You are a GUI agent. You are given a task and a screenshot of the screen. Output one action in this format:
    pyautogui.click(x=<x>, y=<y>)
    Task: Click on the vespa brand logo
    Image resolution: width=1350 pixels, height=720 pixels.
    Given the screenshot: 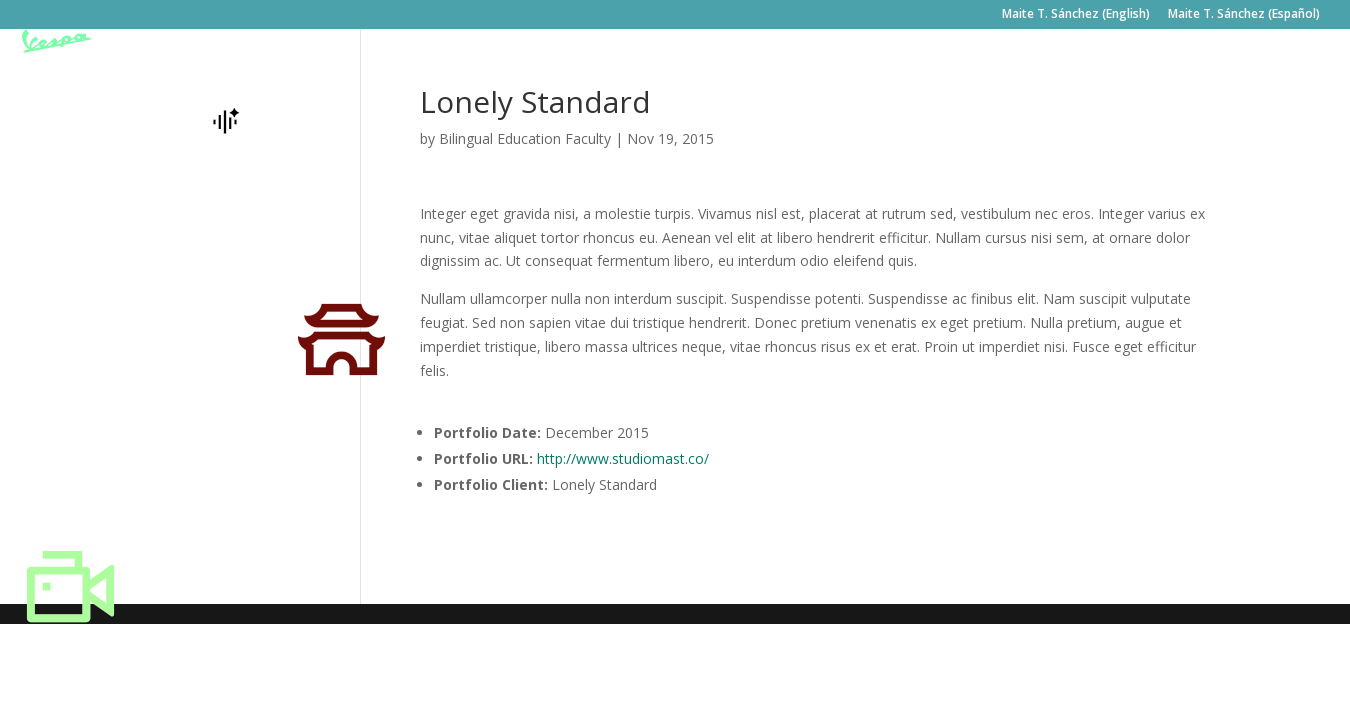 What is the action you would take?
    pyautogui.click(x=57, y=41)
    